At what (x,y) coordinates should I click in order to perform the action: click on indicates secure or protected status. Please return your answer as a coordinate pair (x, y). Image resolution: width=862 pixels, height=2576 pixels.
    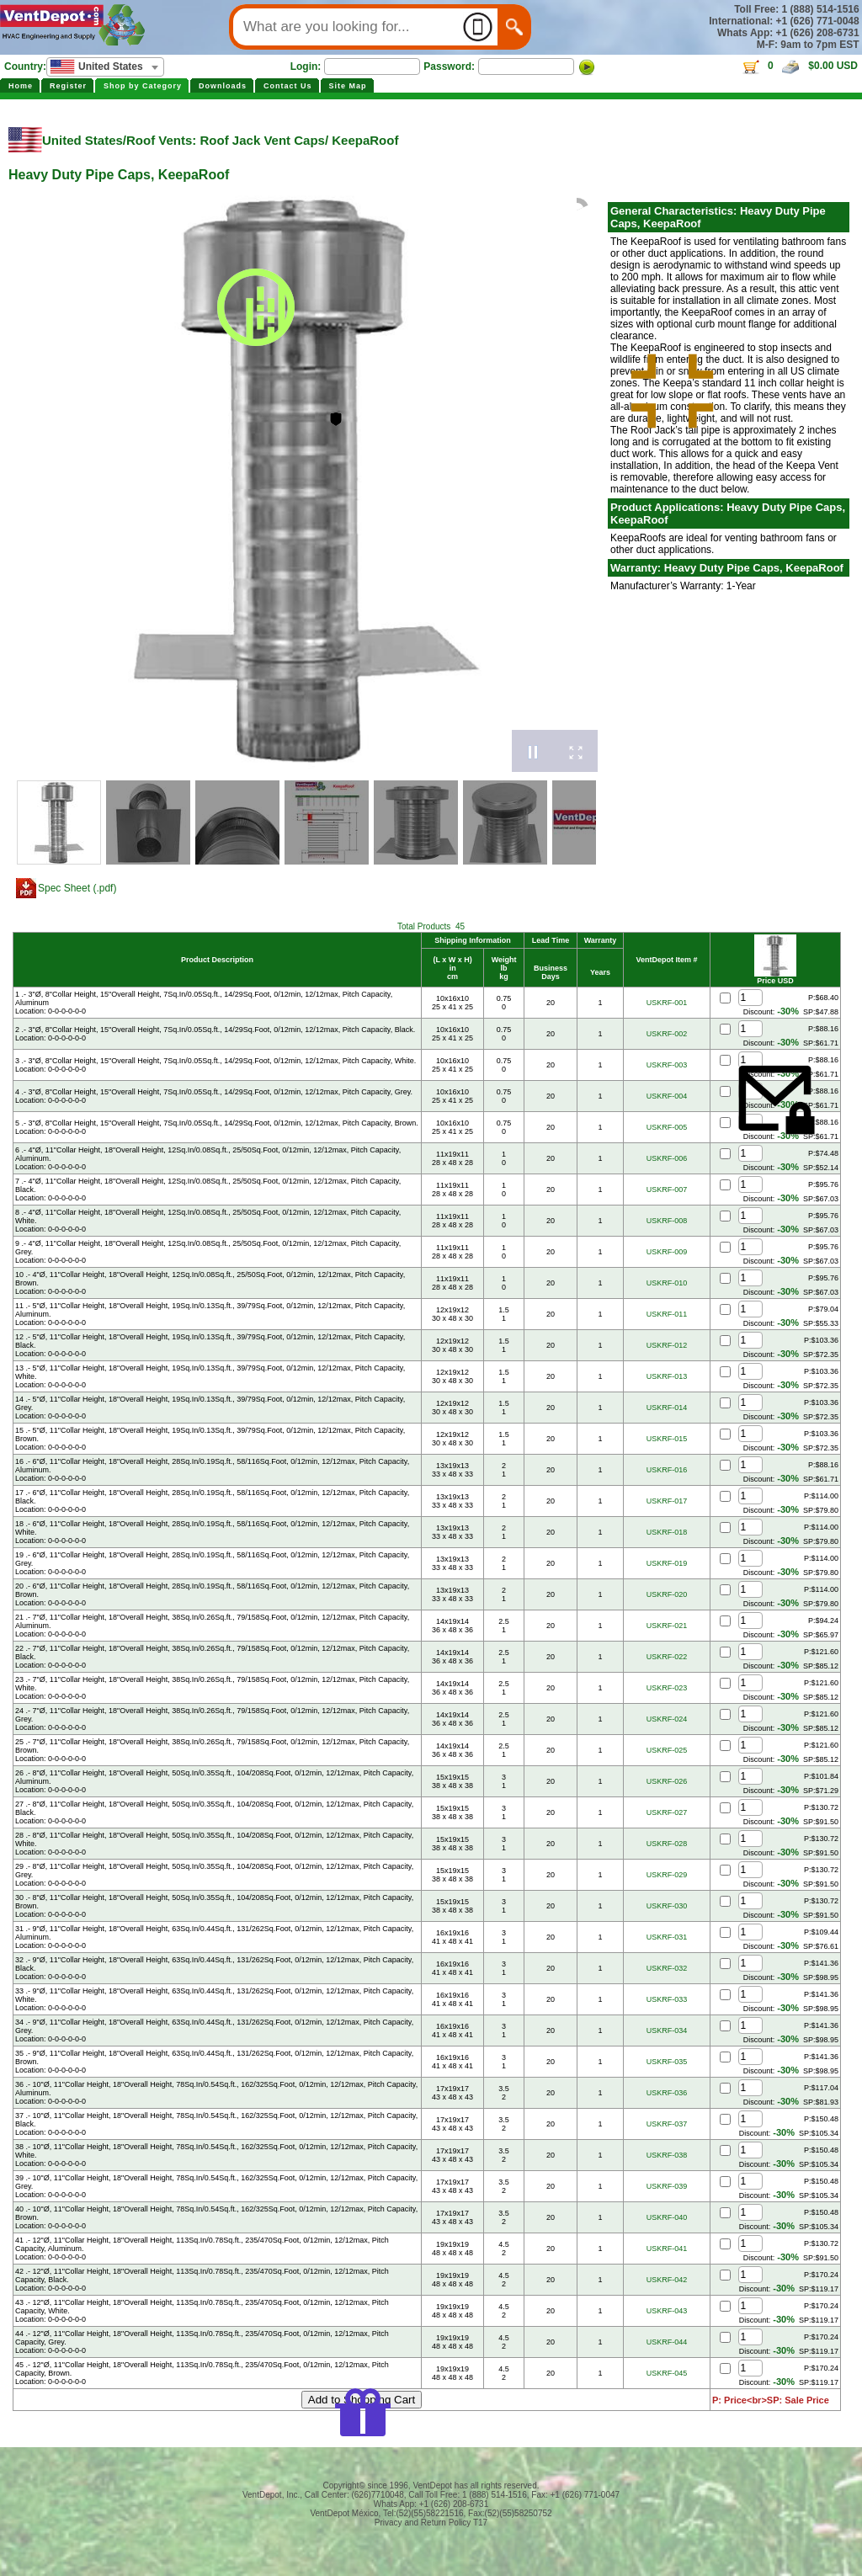
    Looking at the image, I should click on (336, 419).